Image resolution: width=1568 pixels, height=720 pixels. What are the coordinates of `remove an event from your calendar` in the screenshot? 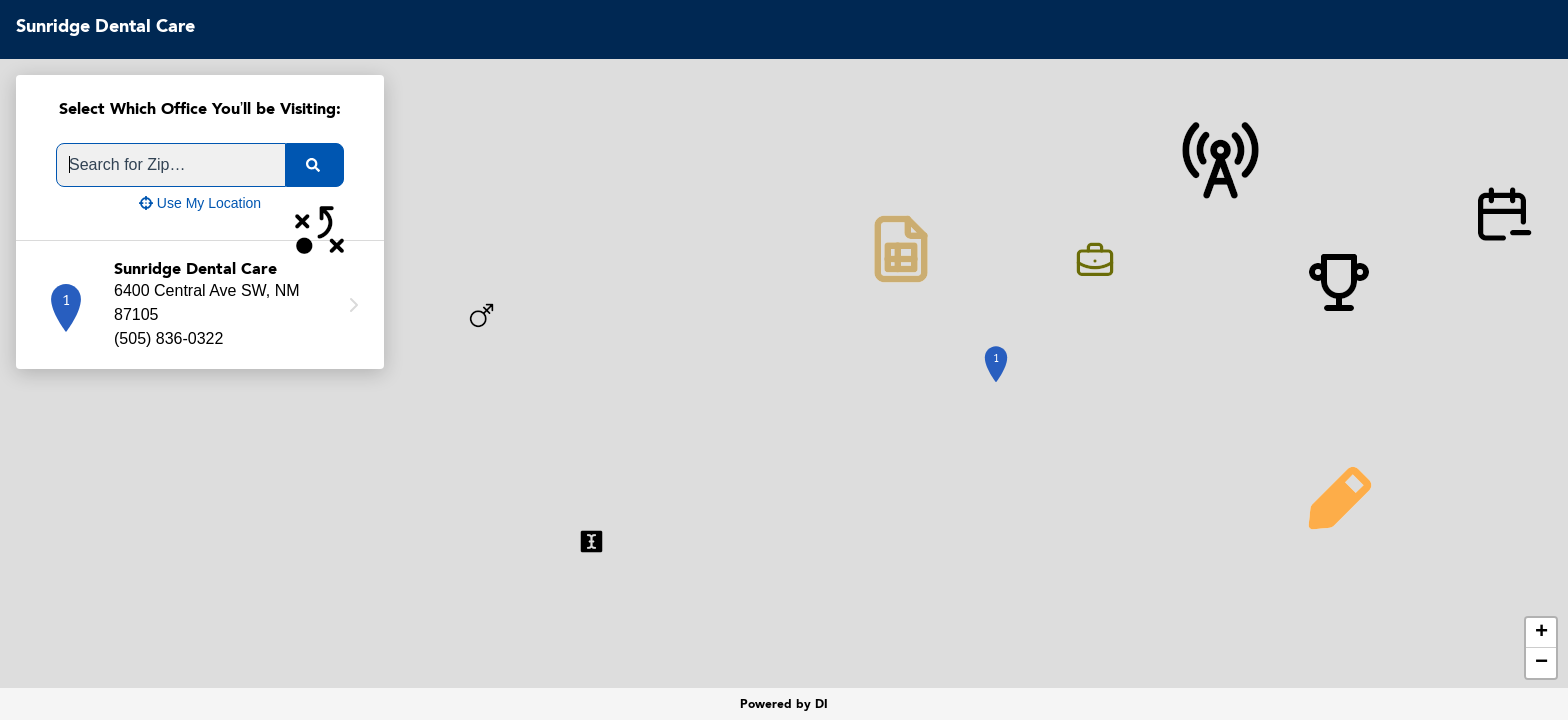 It's located at (1502, 214).